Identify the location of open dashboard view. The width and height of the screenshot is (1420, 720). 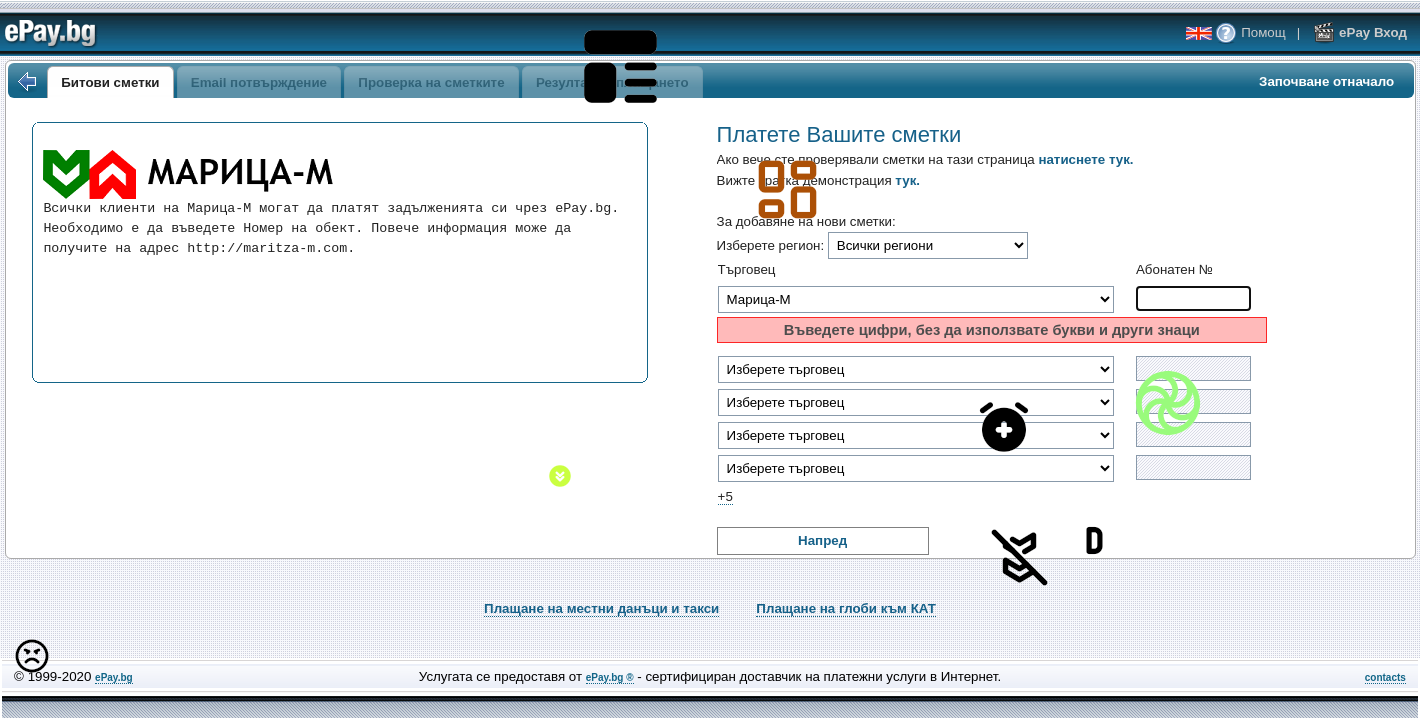
(787, 189).